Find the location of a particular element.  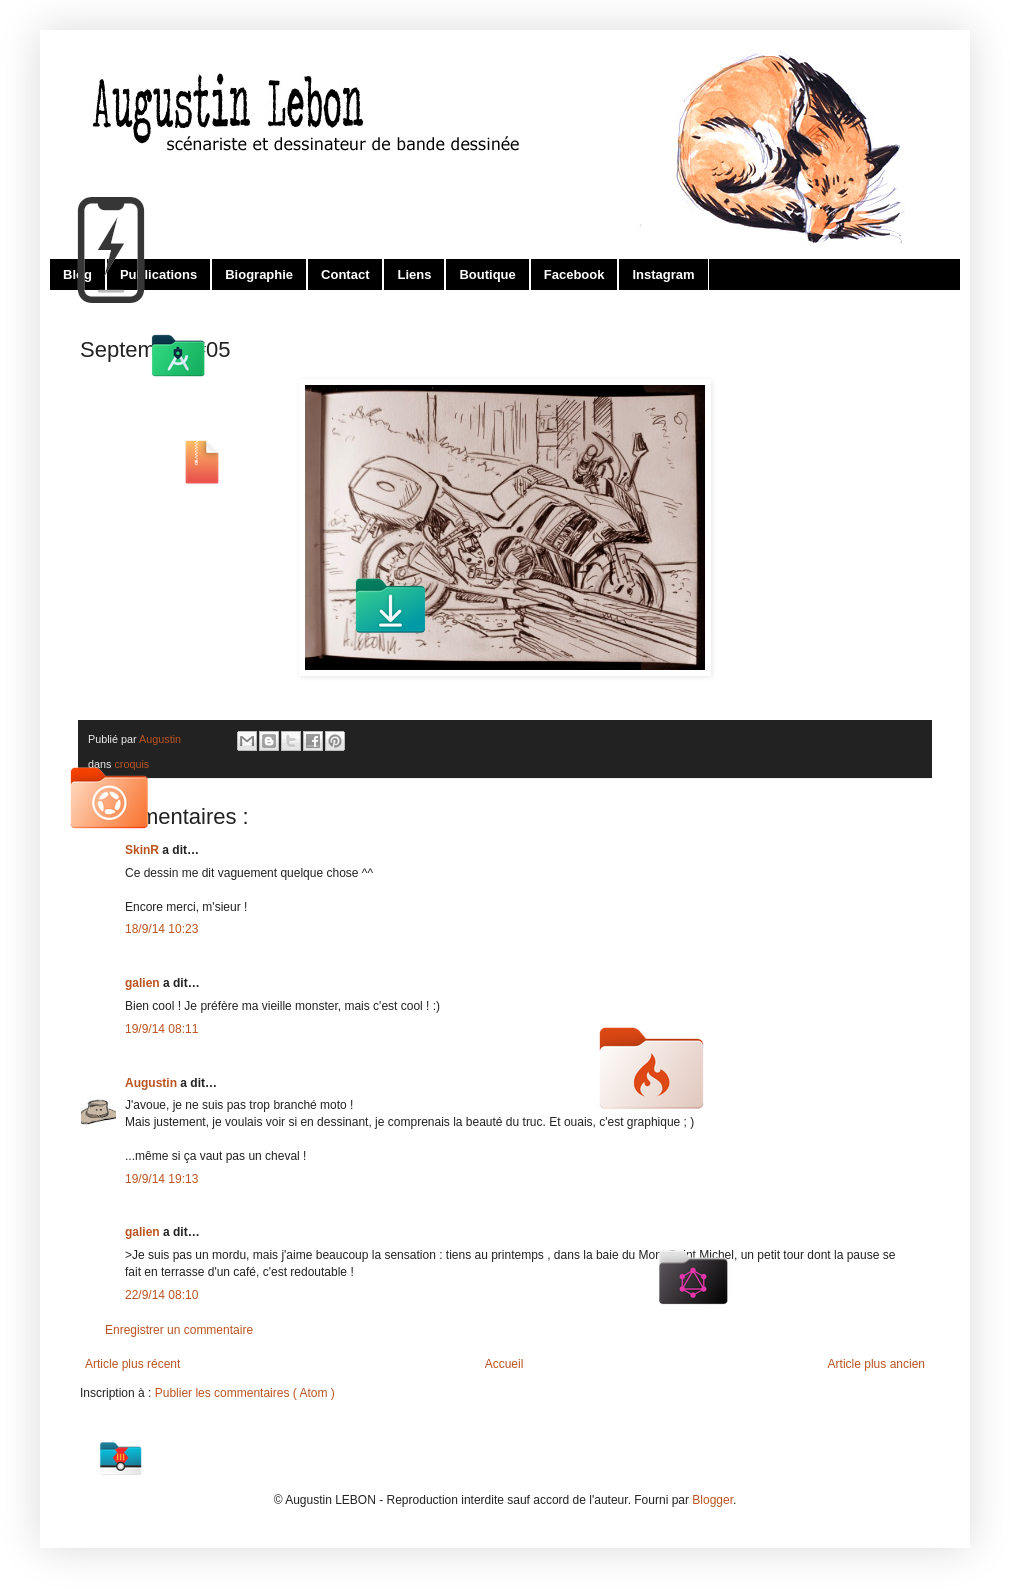

open android studio project folder is located at coordinates (178, 357).